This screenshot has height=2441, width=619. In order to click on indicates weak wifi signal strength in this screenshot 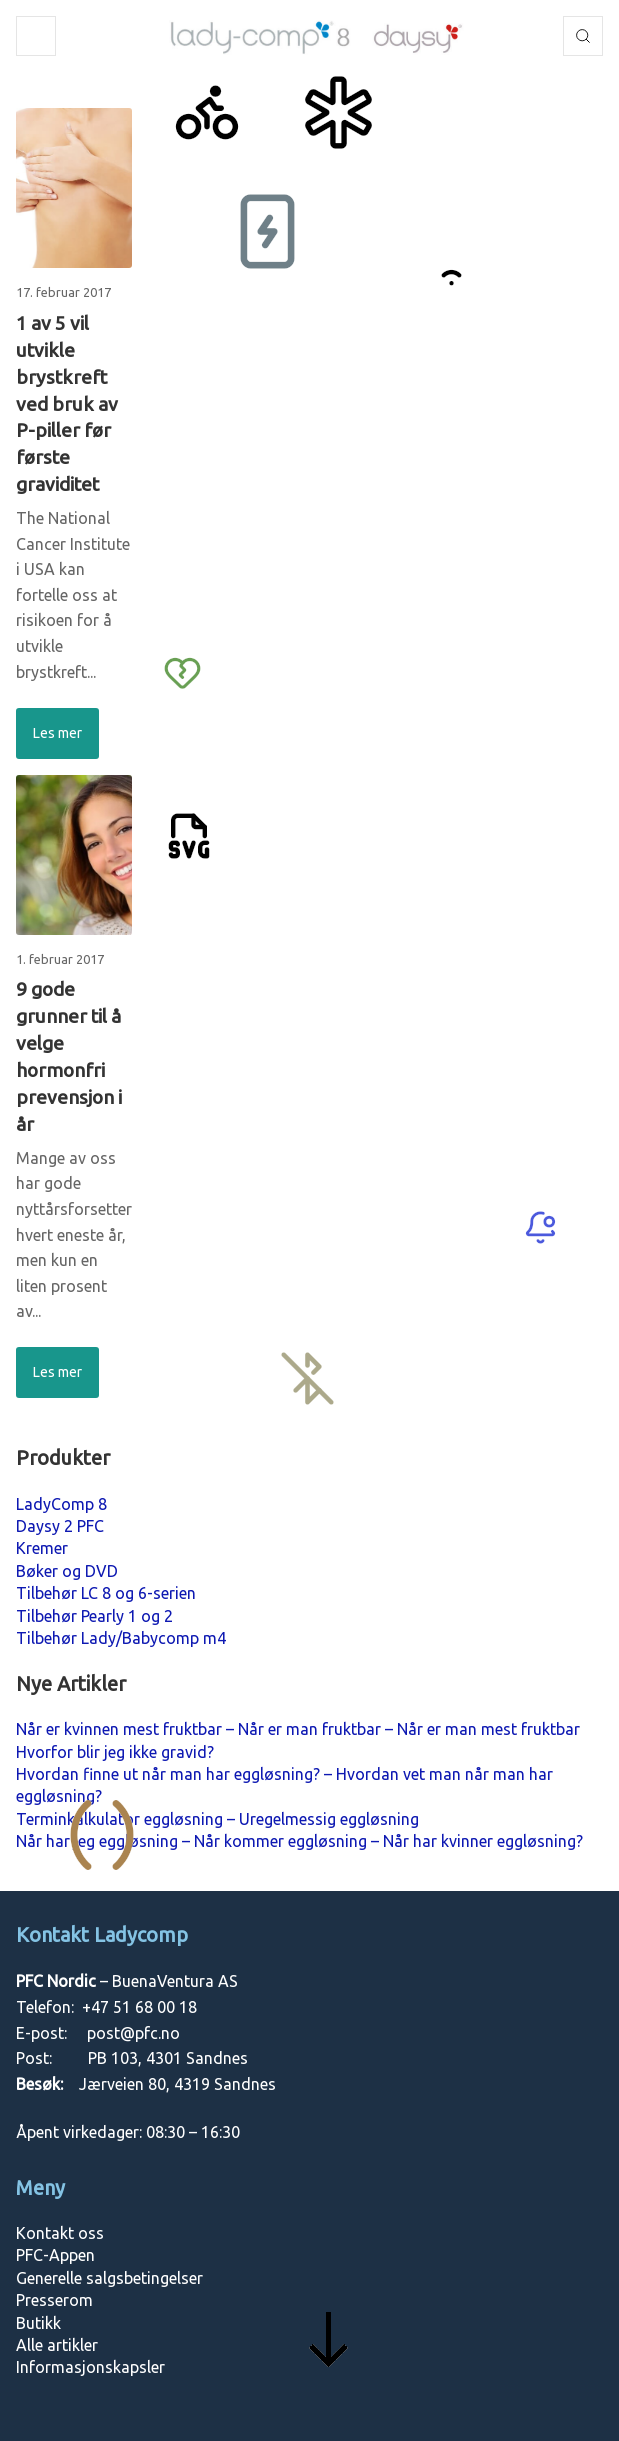, I will do `click(451, 265)`.